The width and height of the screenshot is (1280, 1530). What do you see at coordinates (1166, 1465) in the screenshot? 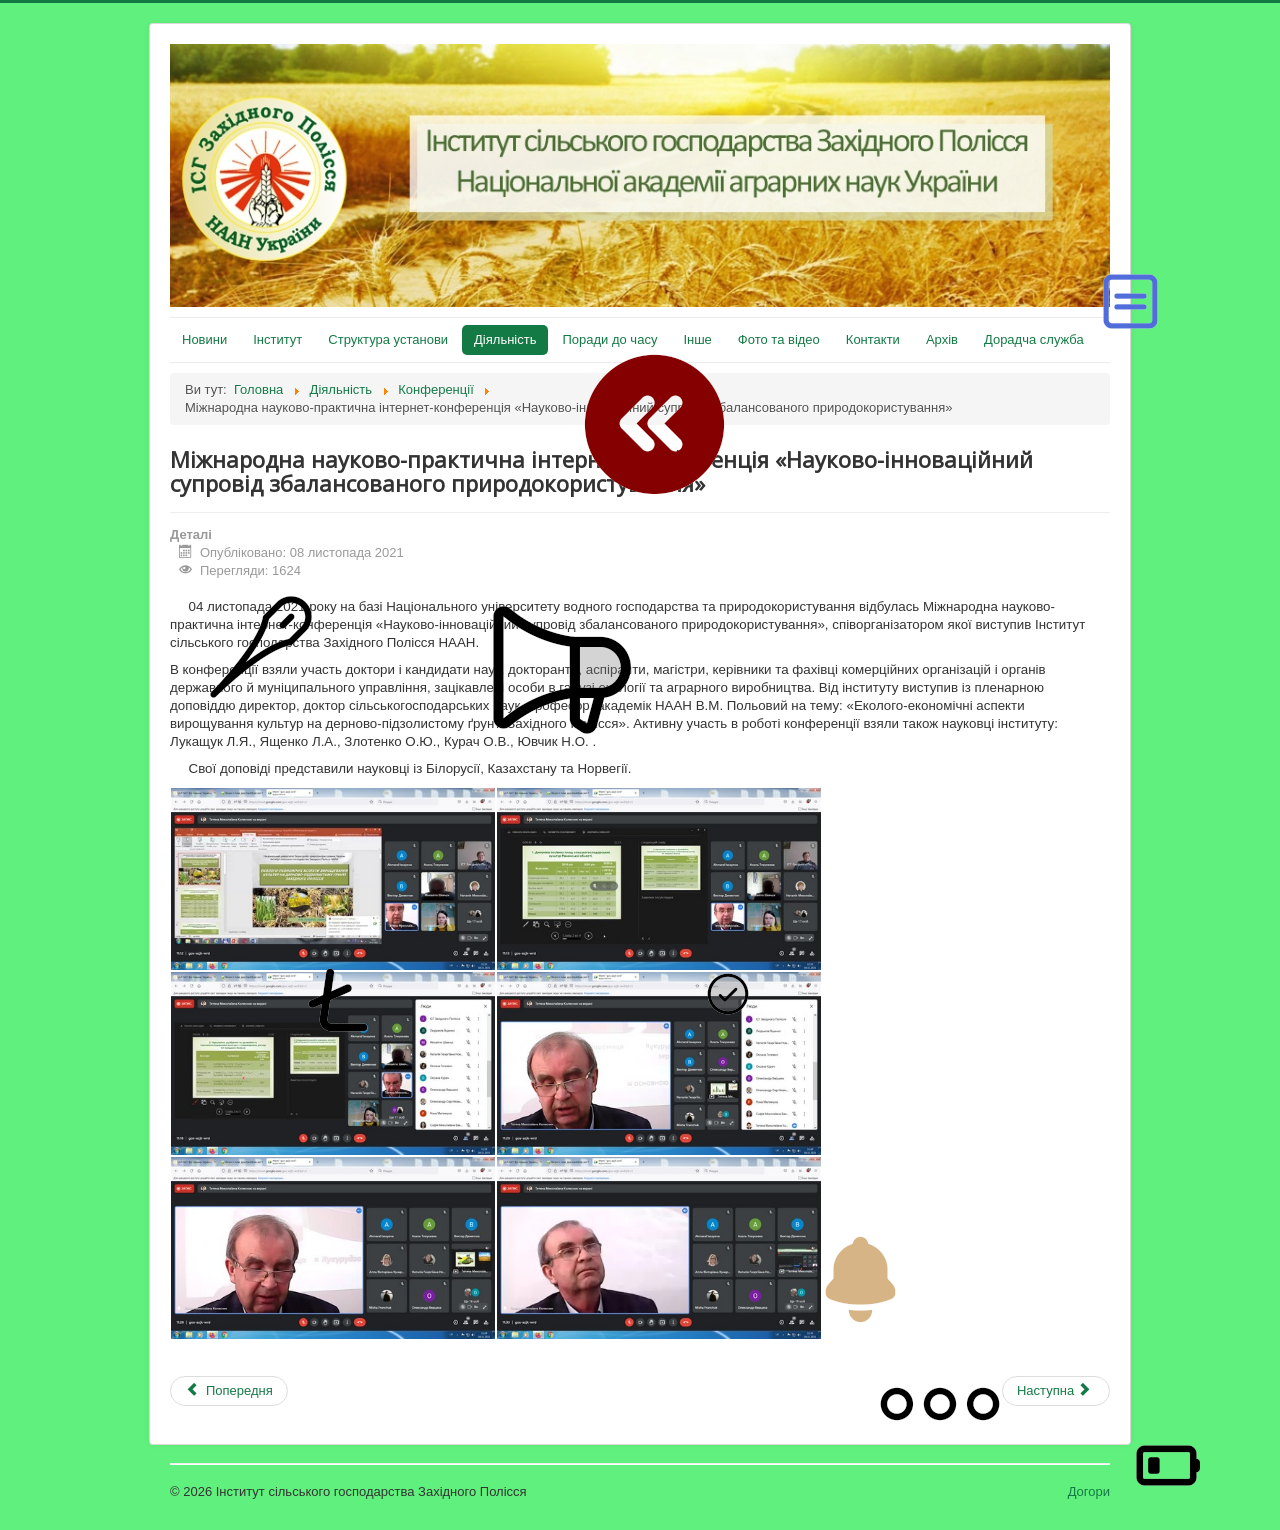
I see `indicates low battery level` at bounding box center [1166, 1465].